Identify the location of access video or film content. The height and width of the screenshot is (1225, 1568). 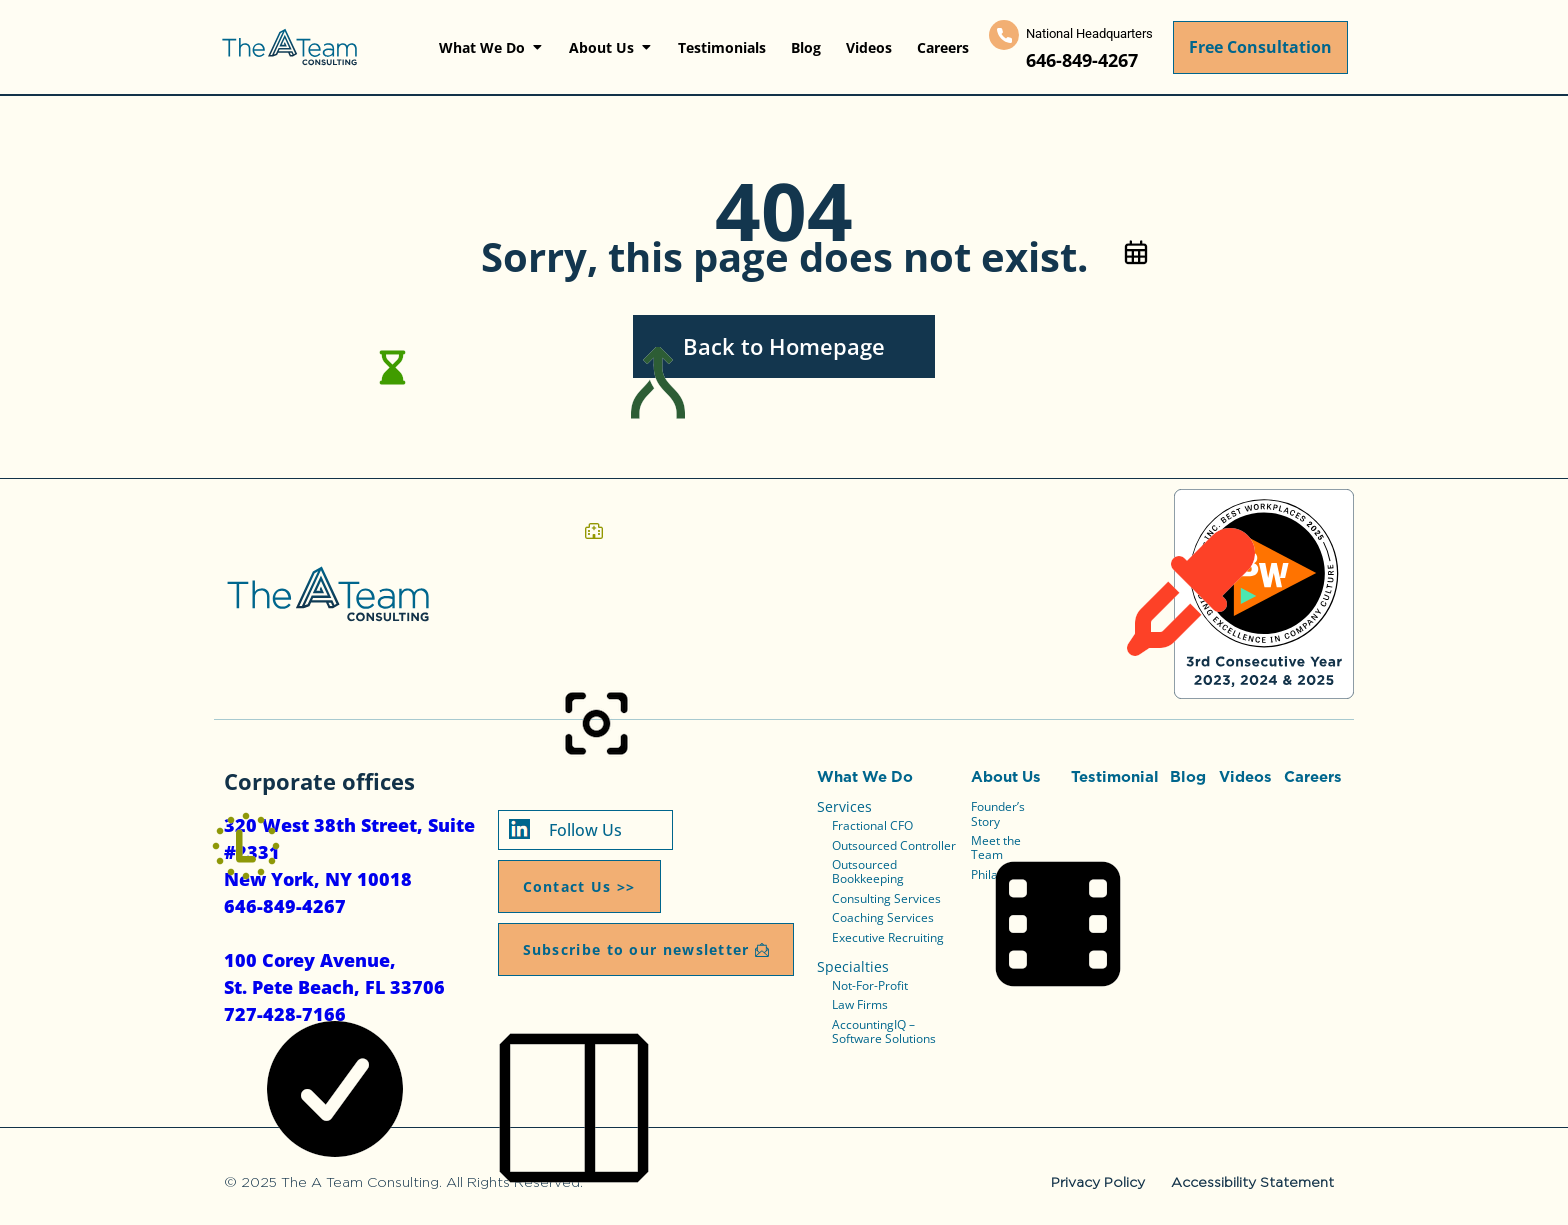
(1058, 924).